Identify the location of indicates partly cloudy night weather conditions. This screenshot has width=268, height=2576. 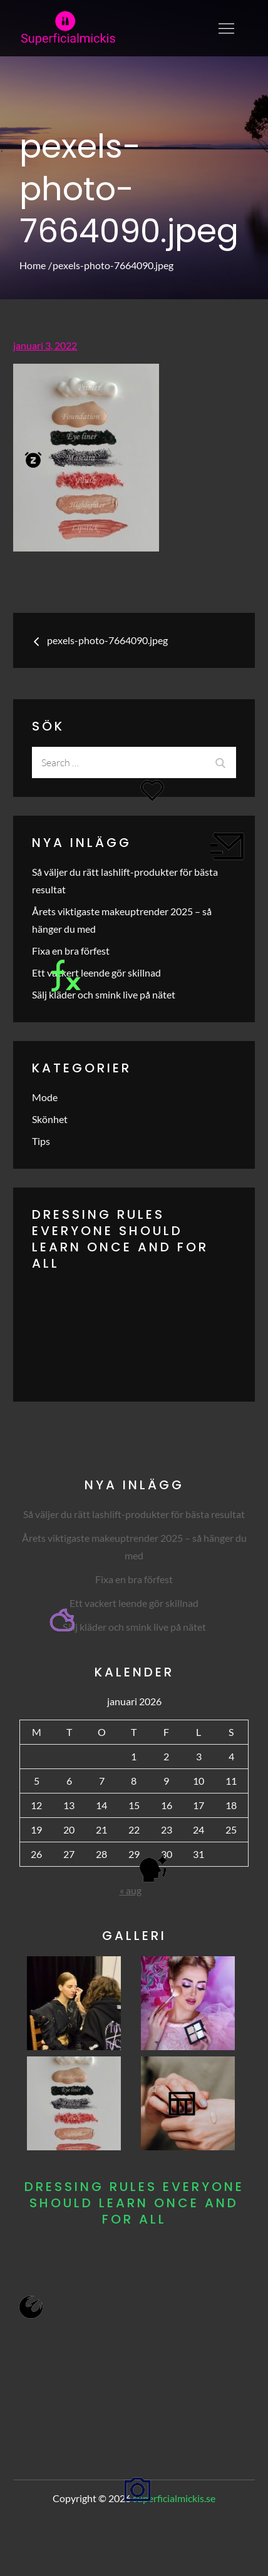
(62, 1621).